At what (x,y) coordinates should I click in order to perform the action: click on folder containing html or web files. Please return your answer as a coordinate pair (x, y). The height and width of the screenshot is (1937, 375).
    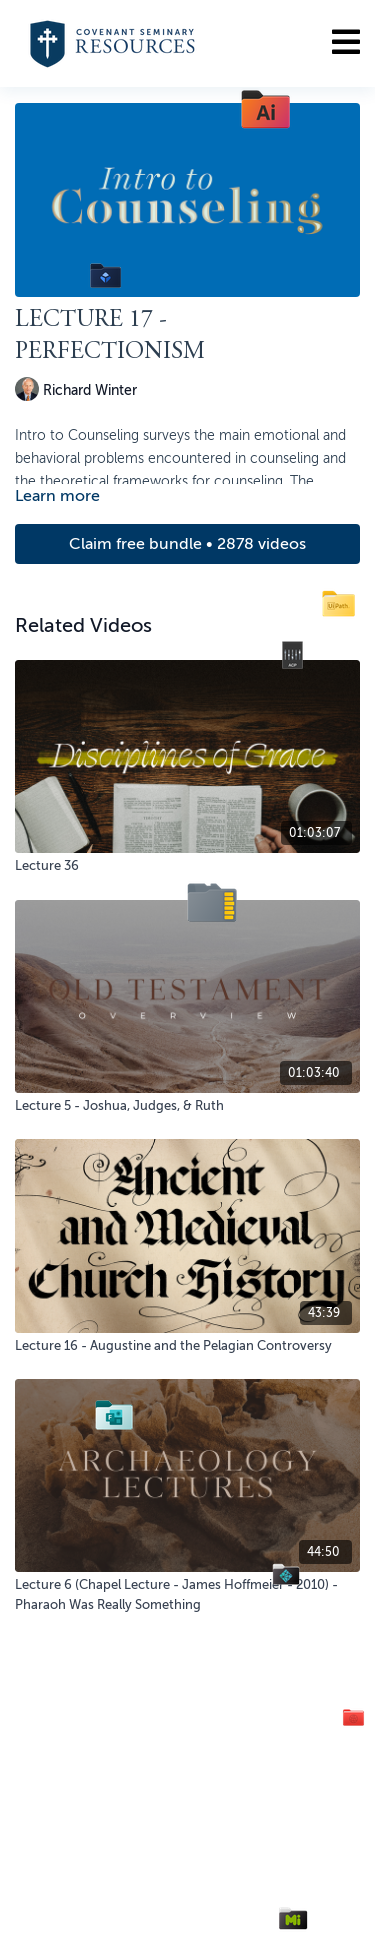
    Looking at the image, I should click on (353, 1717).